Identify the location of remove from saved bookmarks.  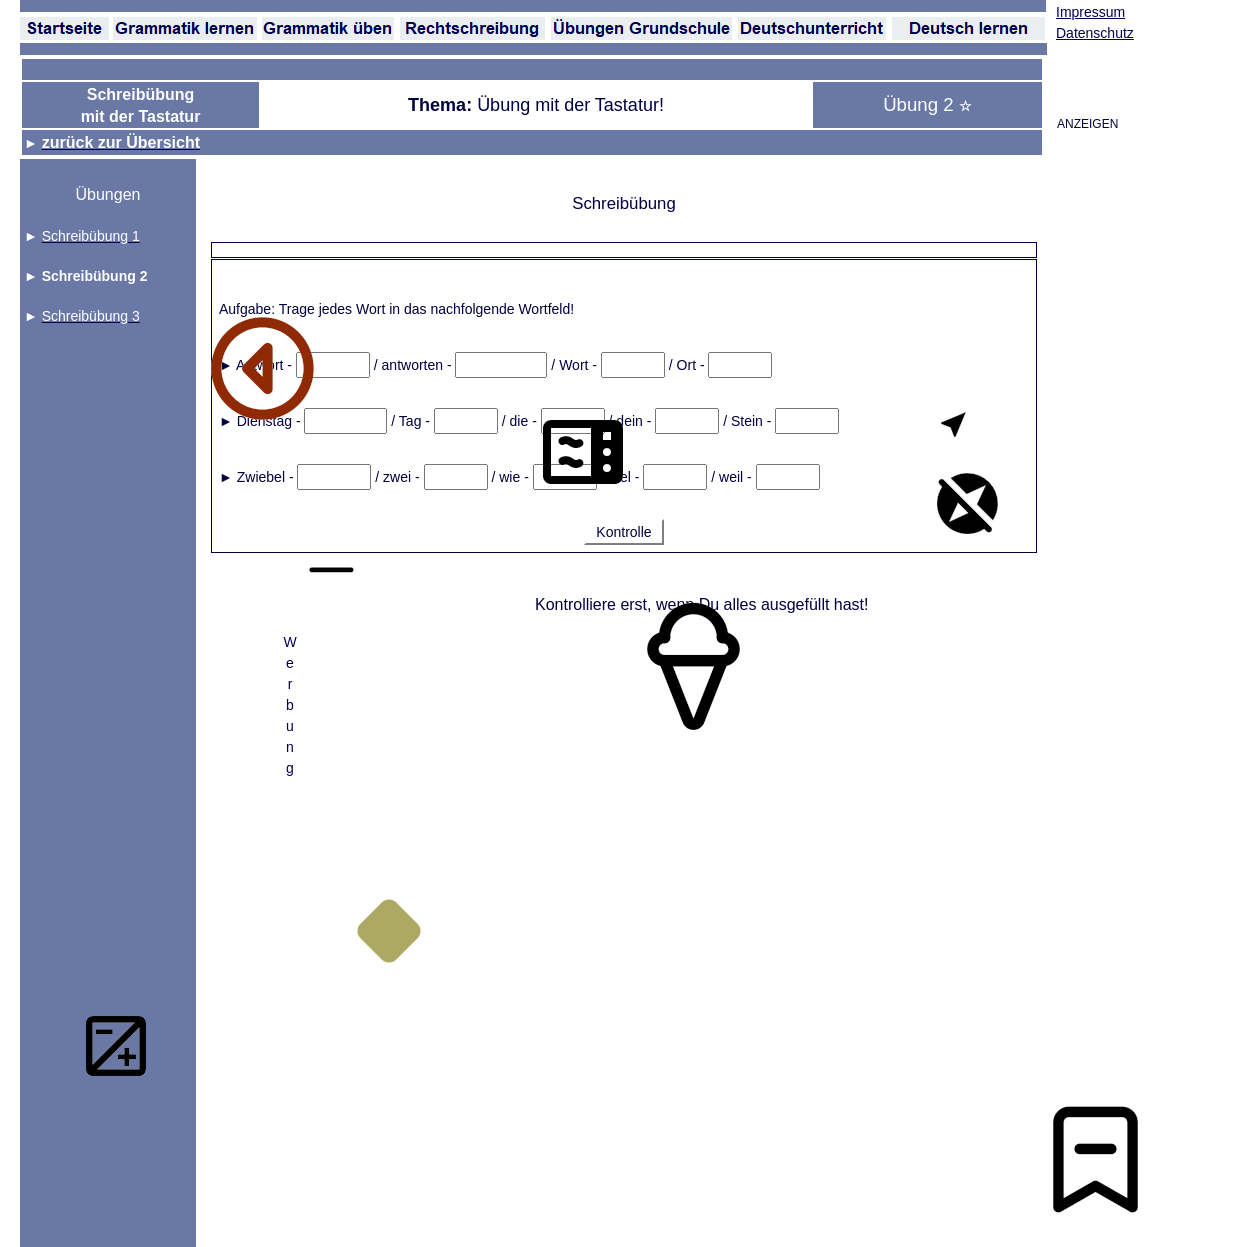
(1095, 1159).